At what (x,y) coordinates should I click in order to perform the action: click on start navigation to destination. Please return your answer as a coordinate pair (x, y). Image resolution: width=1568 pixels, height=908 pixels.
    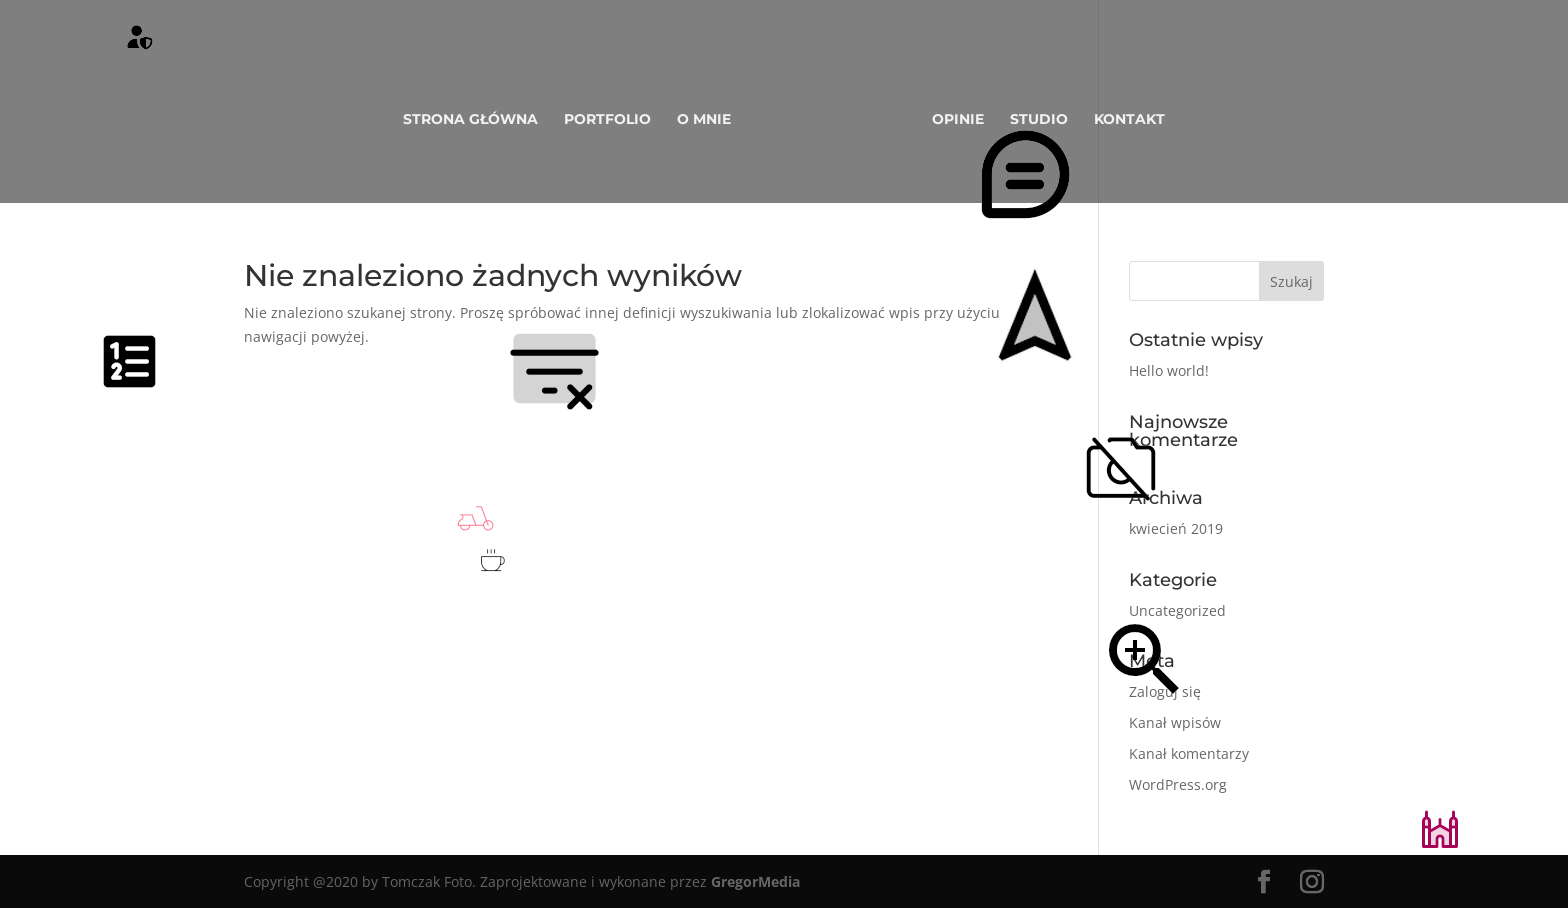
    Looking at the image, I should click on (1035, 317).